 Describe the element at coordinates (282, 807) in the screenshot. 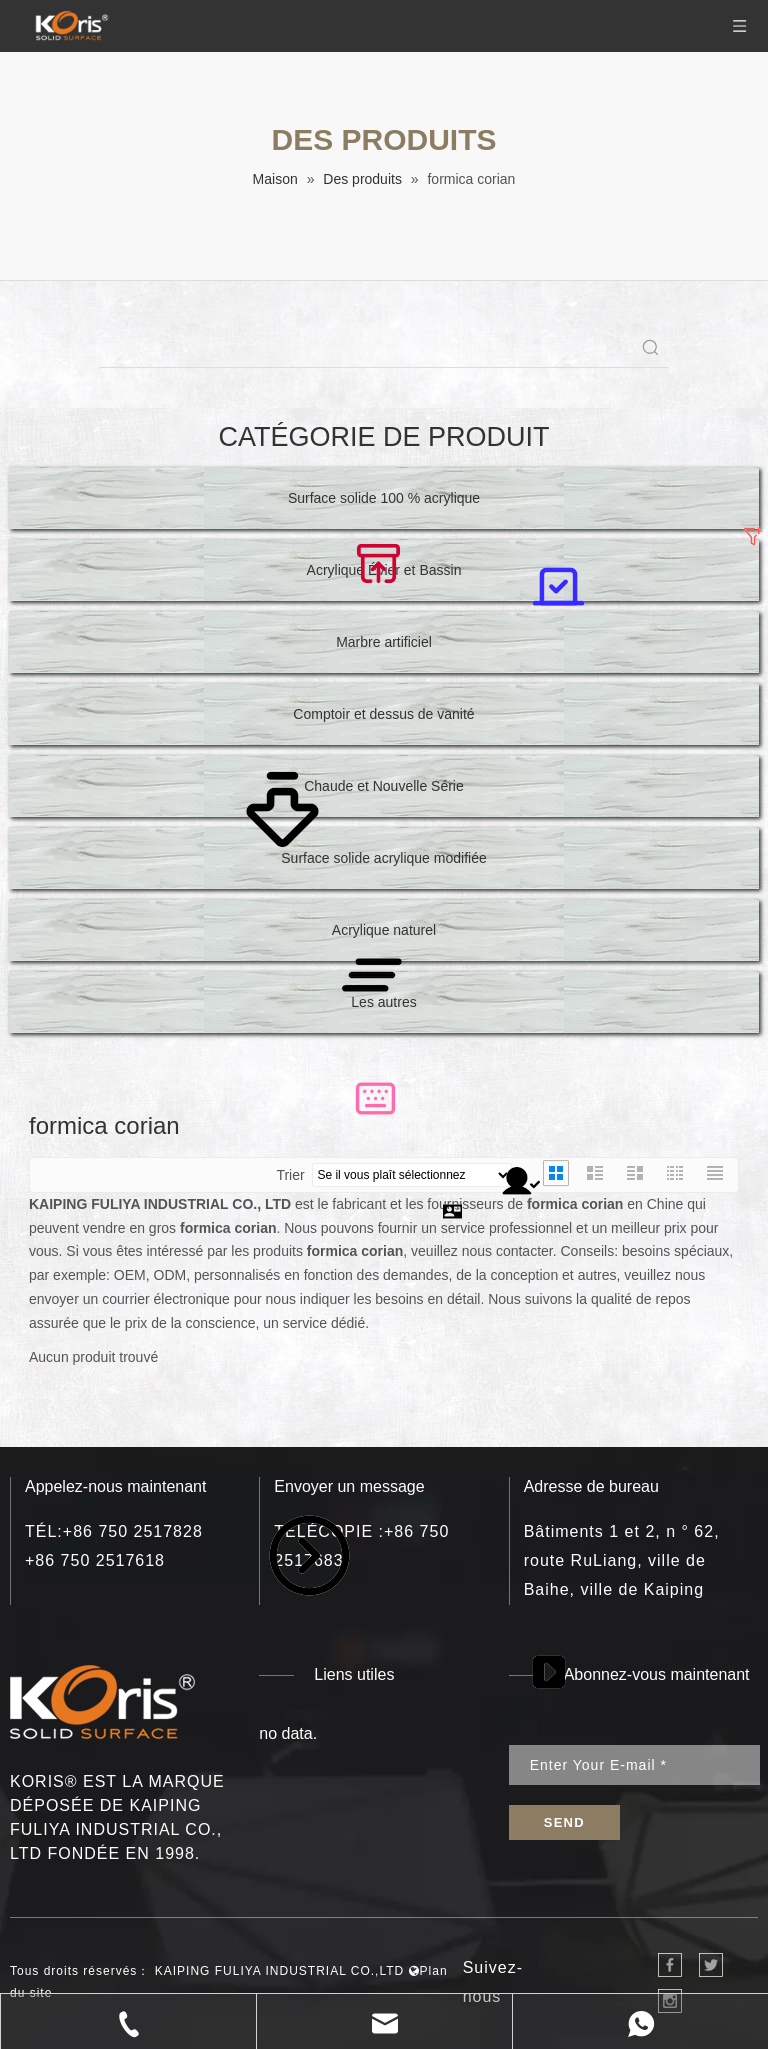

I see `download file to device` at that location.